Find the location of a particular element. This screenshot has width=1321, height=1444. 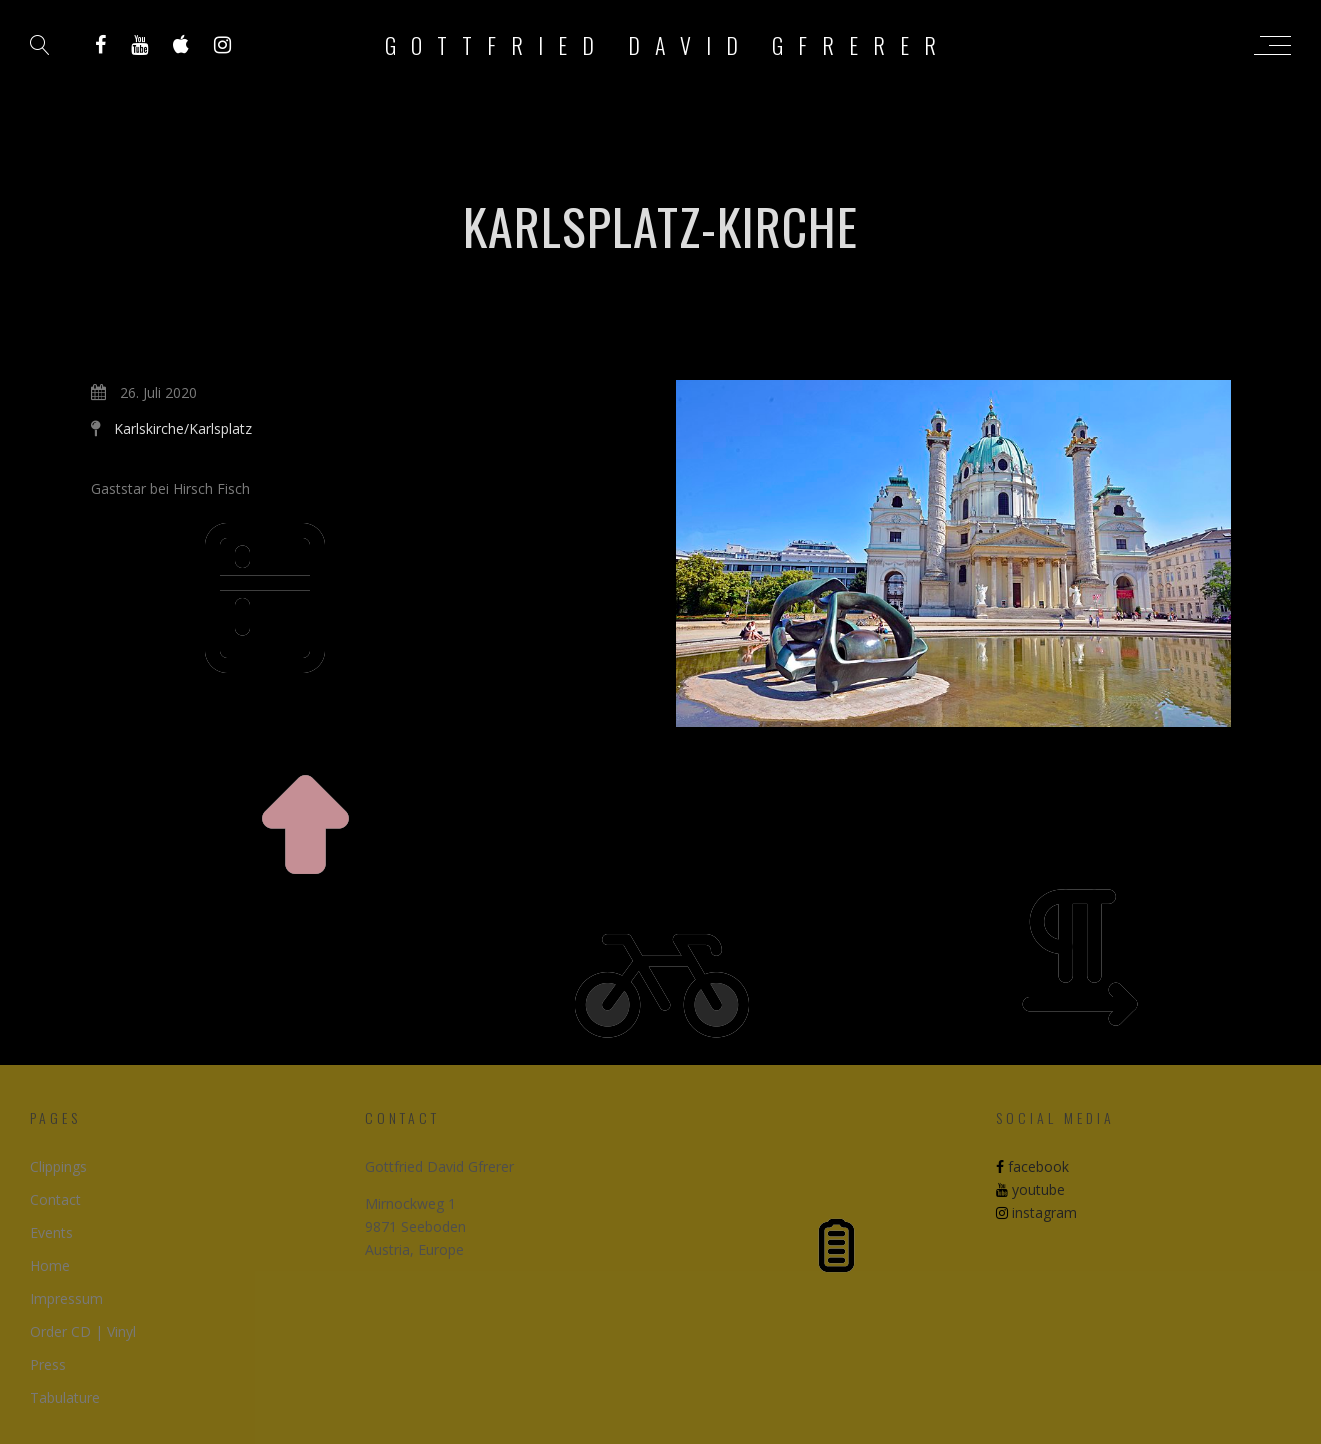

upvote or like content is located at coordinates (305, 823).